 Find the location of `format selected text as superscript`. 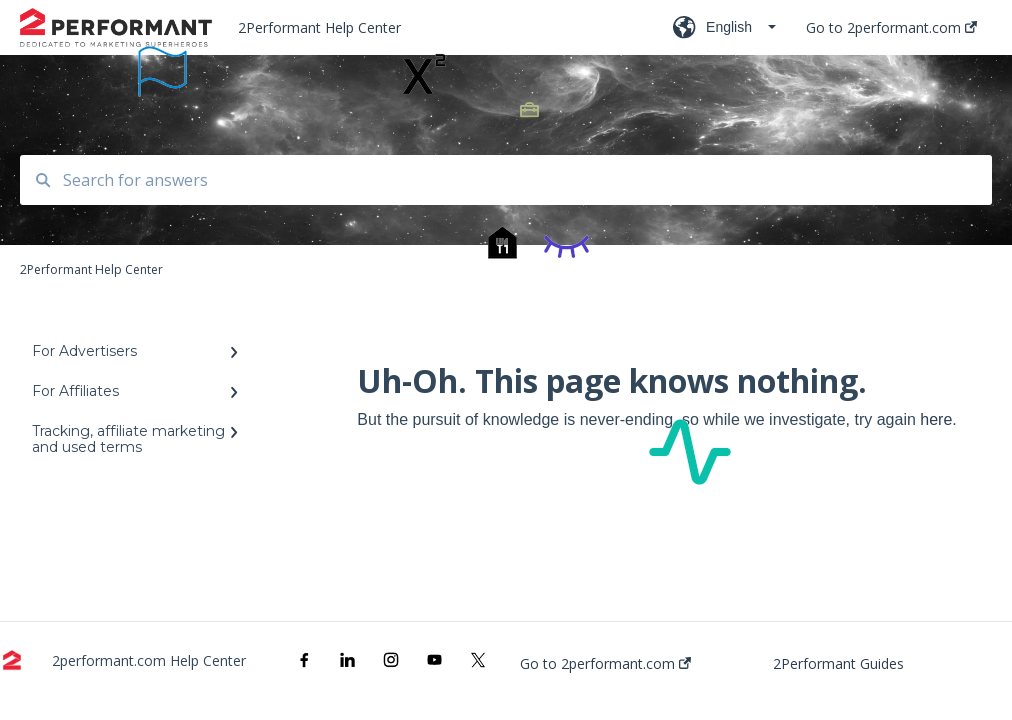

format selected text as superscript is located at coordinates (418, 74).